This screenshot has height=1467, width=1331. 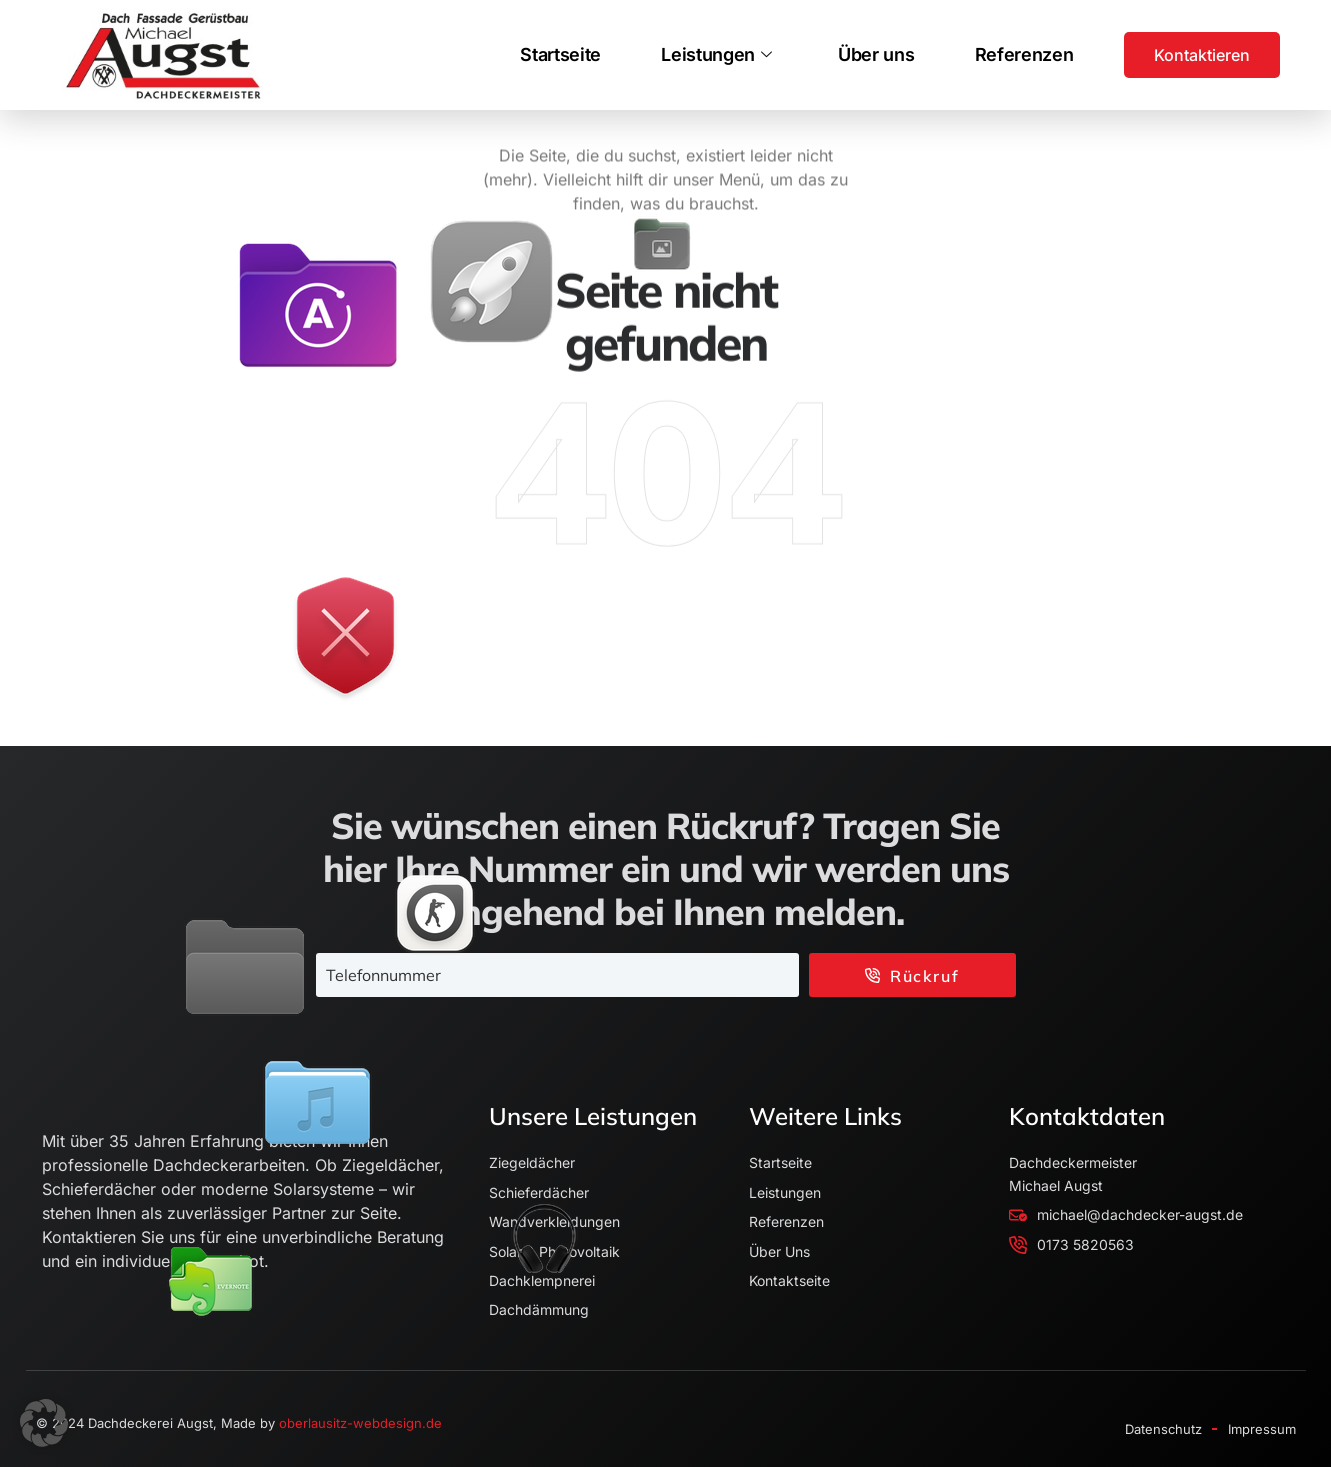 What do you see at coordinates (544, 1238) in the screenshot?
I see `connect bluetooth headphones` at bounding box center [544, 1238].